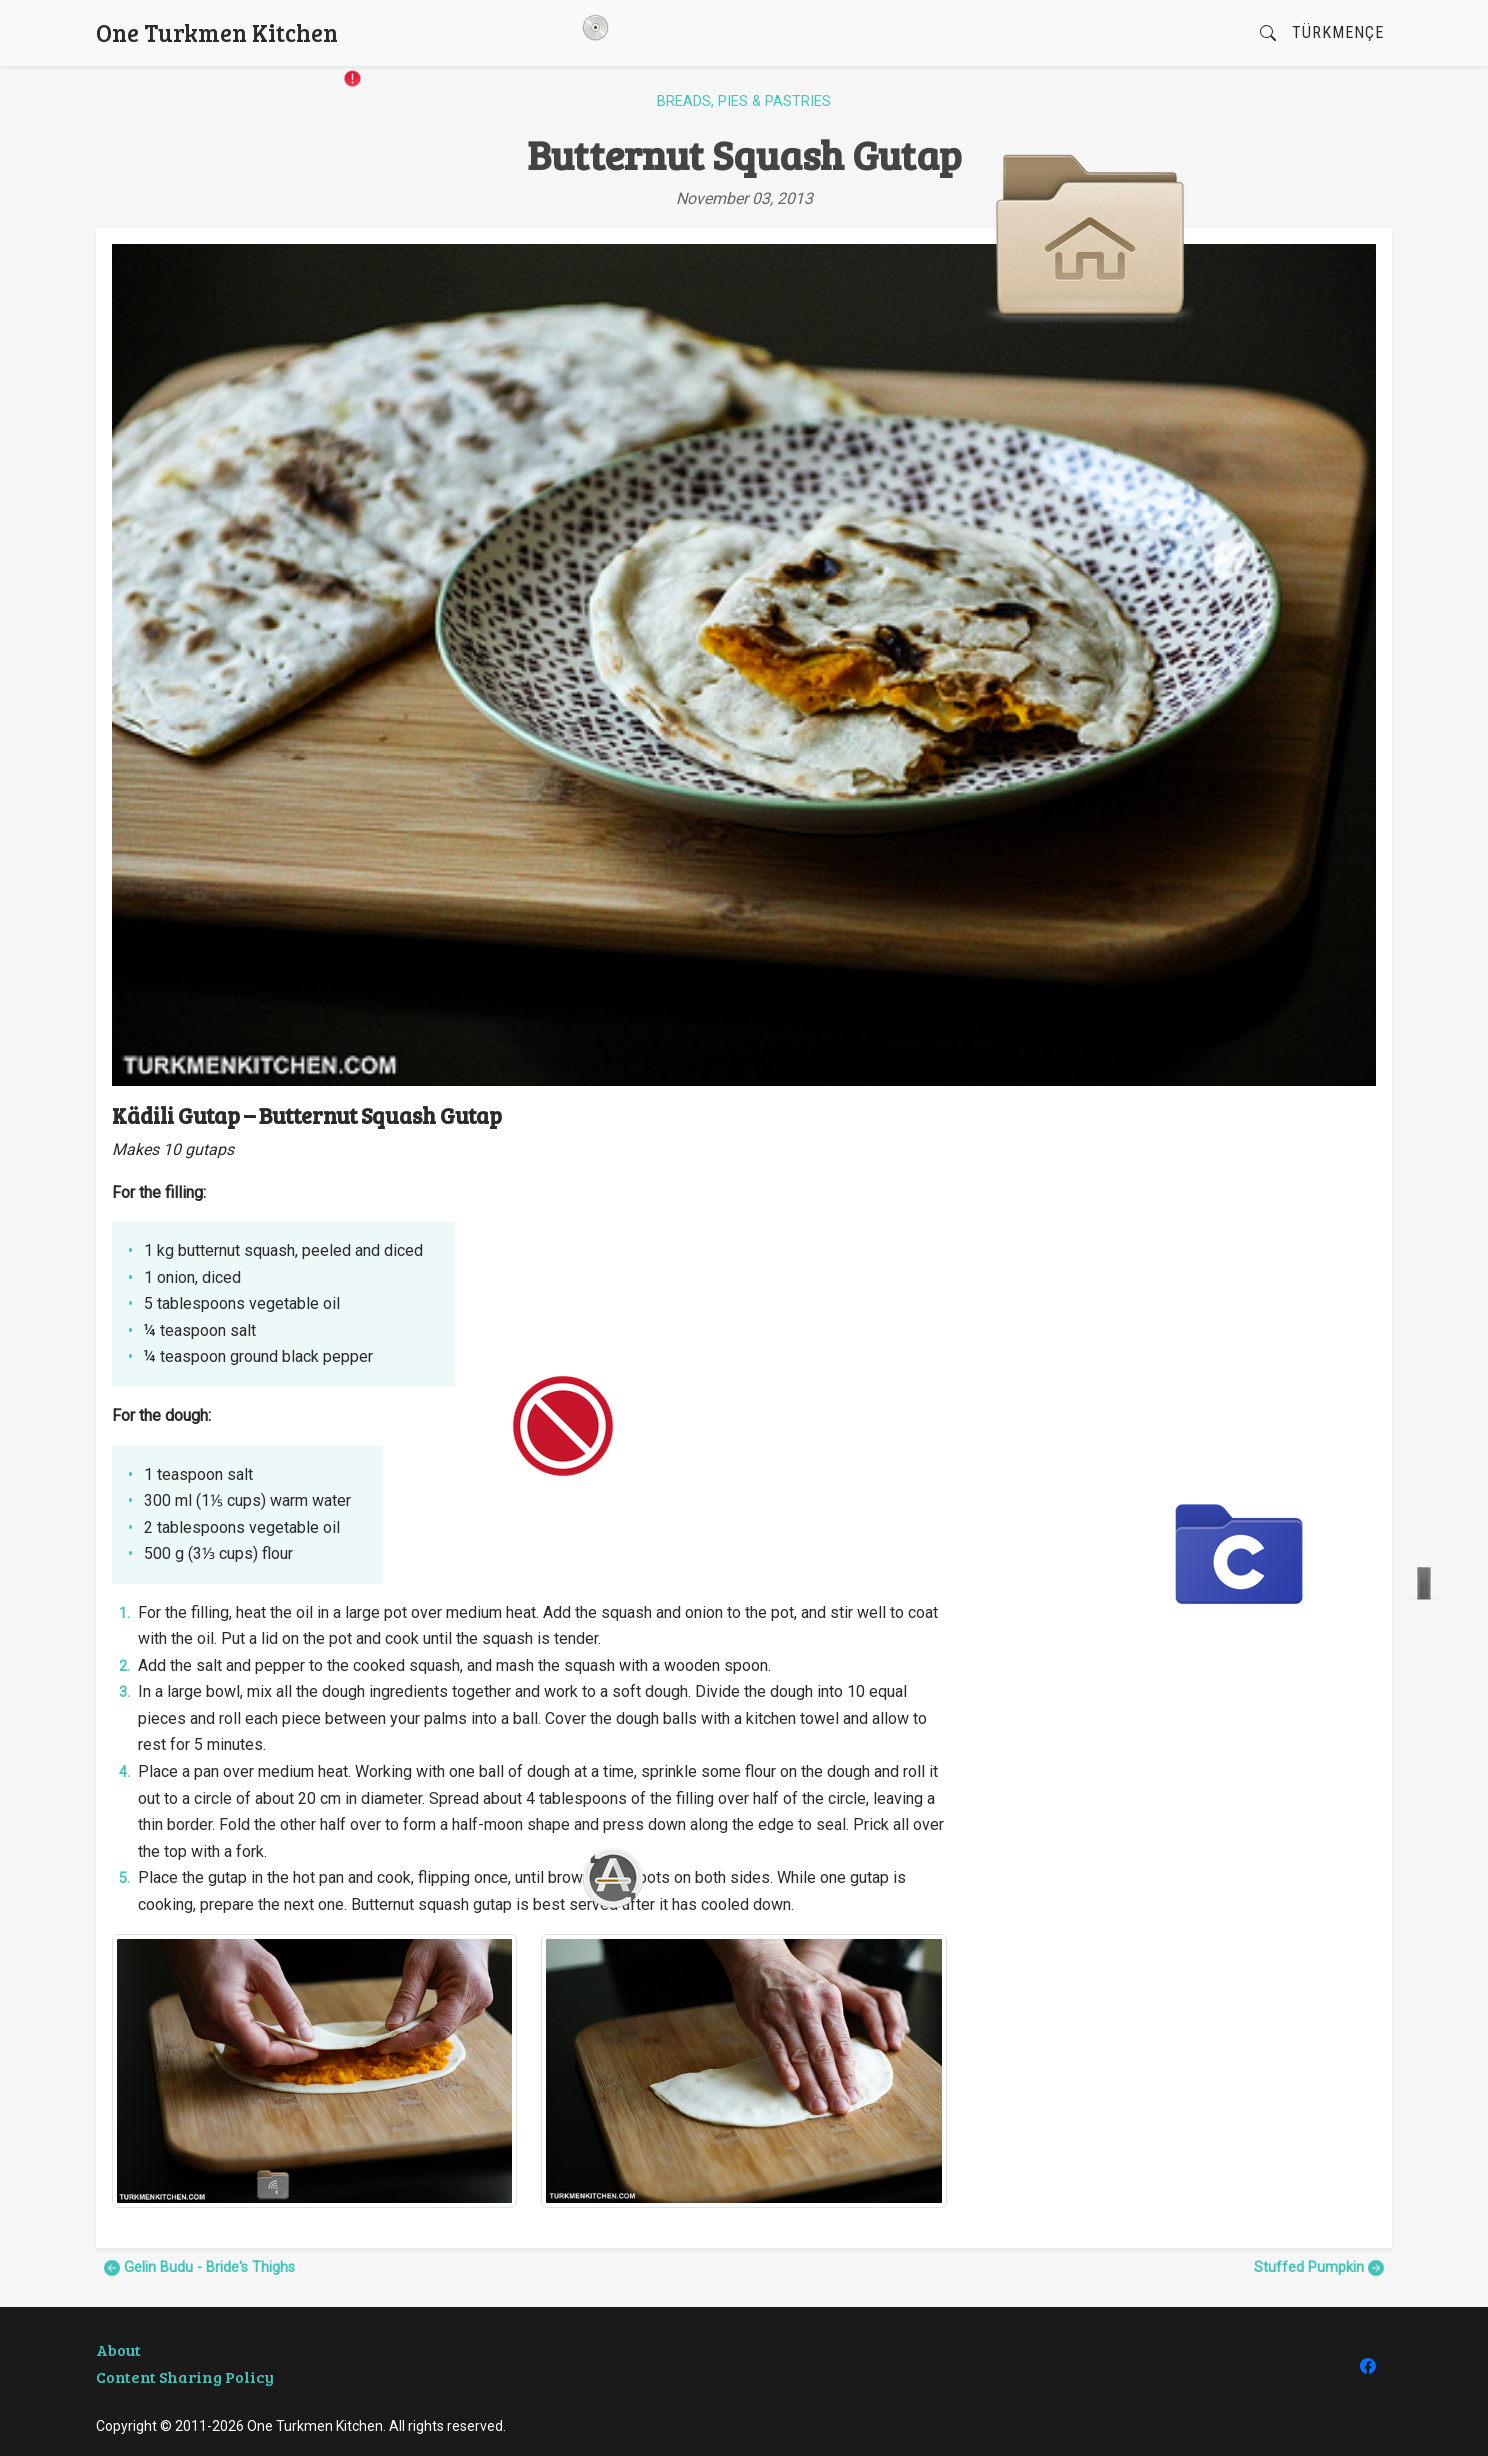 Image resolution: width=1488 pixels, height=2456 pixels. Describe the element at coordinates (595, 27) in the screenshot. I see `indicates a blank CD-R disc ready for burning` at that location.